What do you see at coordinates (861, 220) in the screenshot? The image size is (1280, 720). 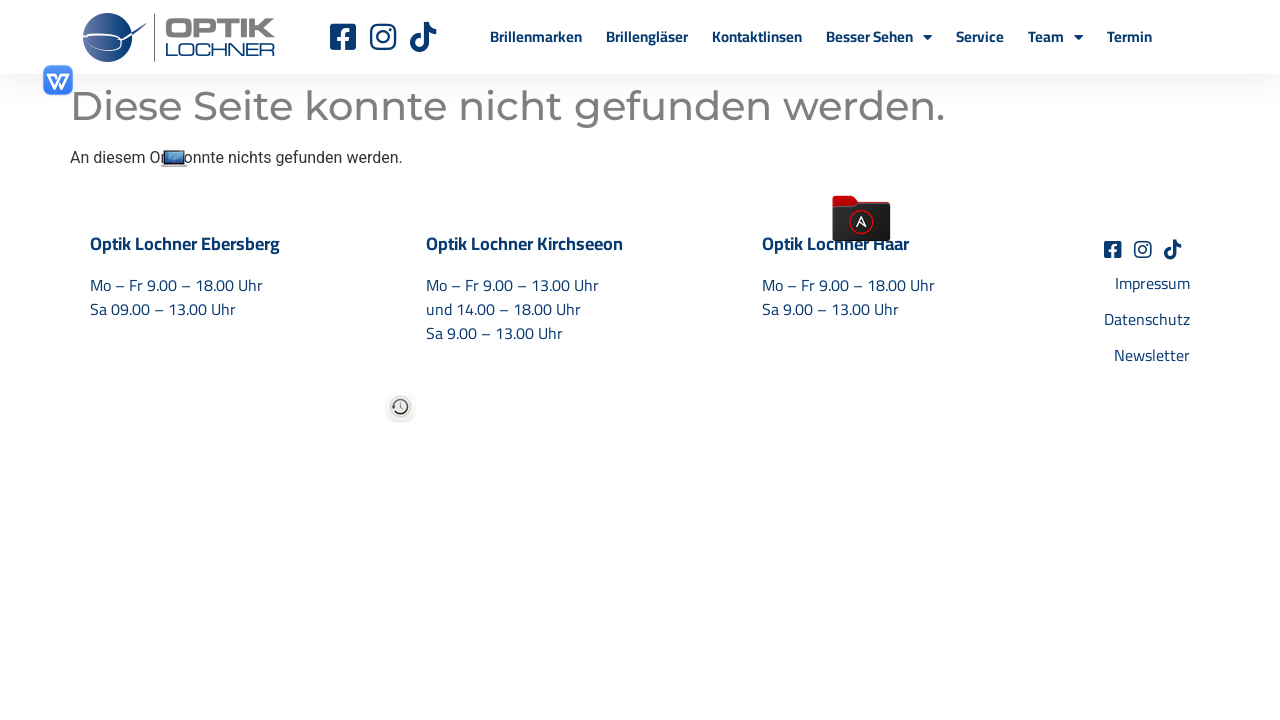 I see `folder containing ansible automation files` at bounding box center [861, 220].